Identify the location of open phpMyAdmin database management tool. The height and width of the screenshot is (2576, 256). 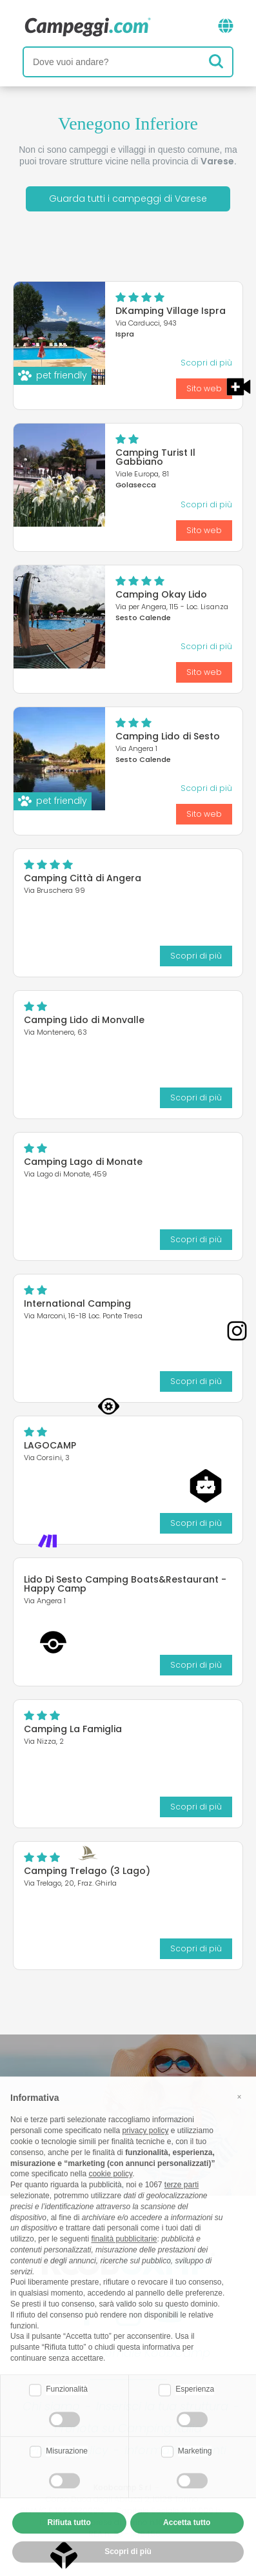
(88, 1853).